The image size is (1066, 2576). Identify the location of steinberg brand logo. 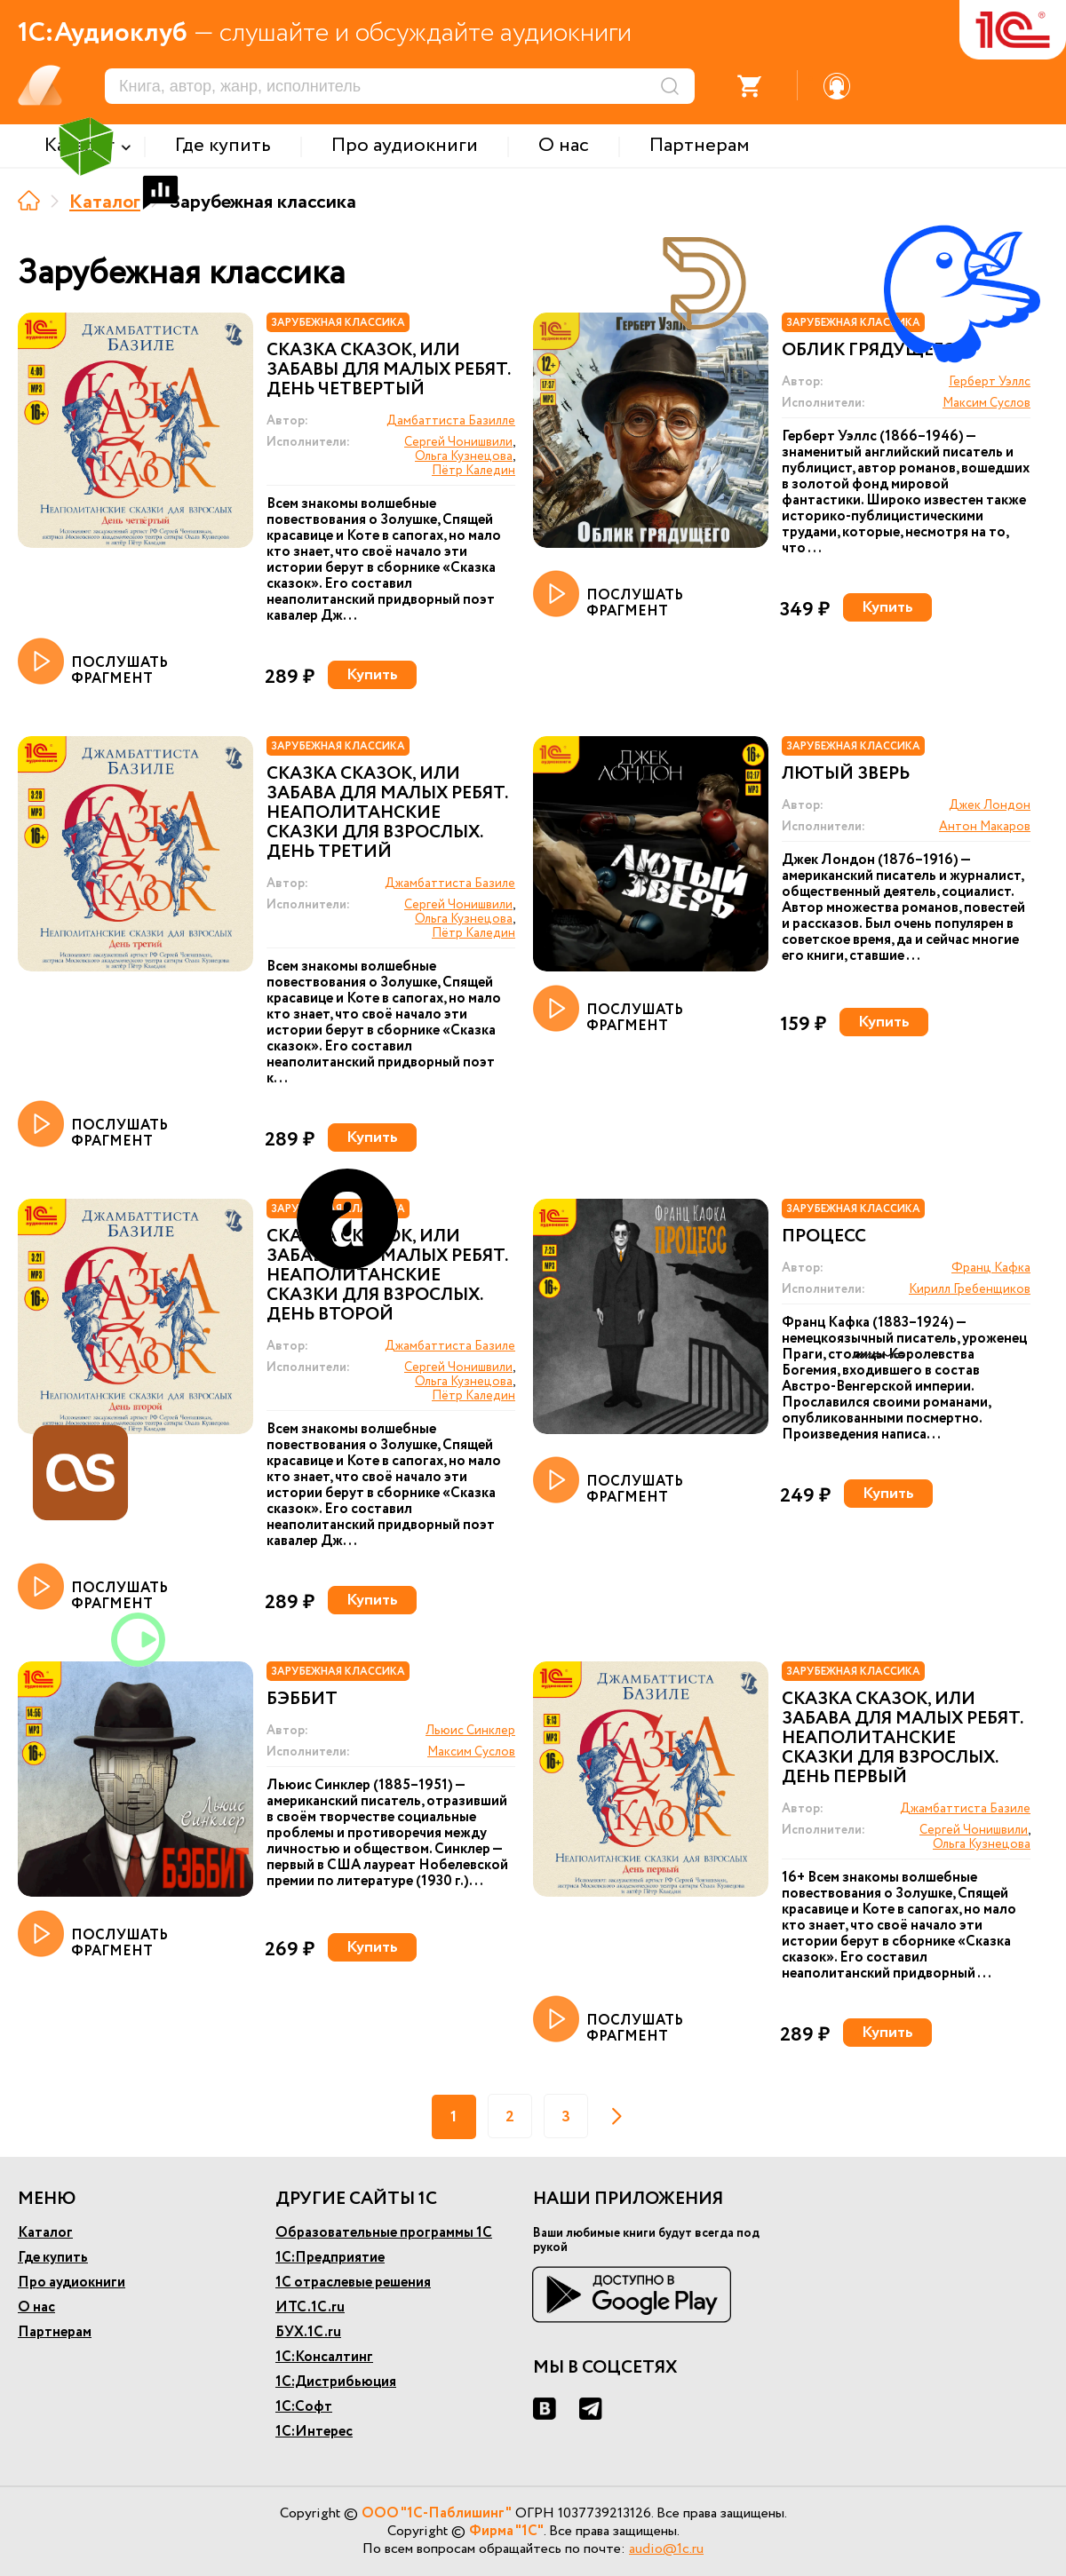
(138, 1639).